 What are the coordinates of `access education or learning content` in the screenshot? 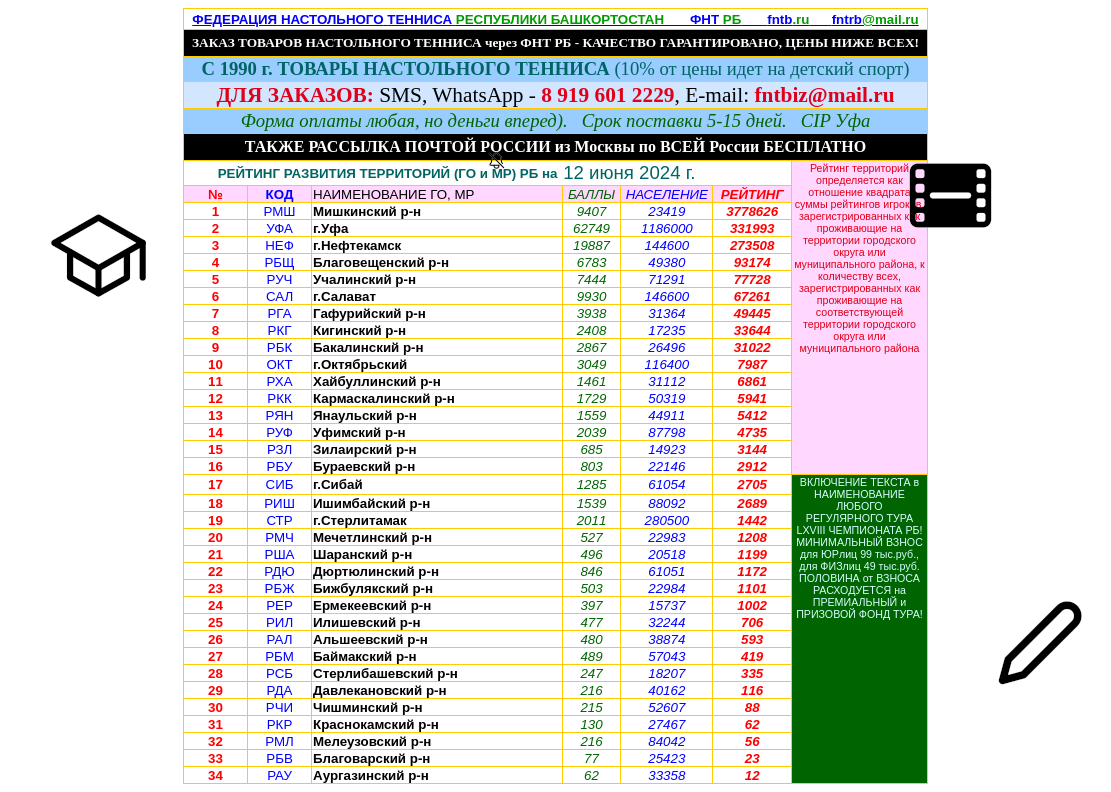 It's located at (98, 255).